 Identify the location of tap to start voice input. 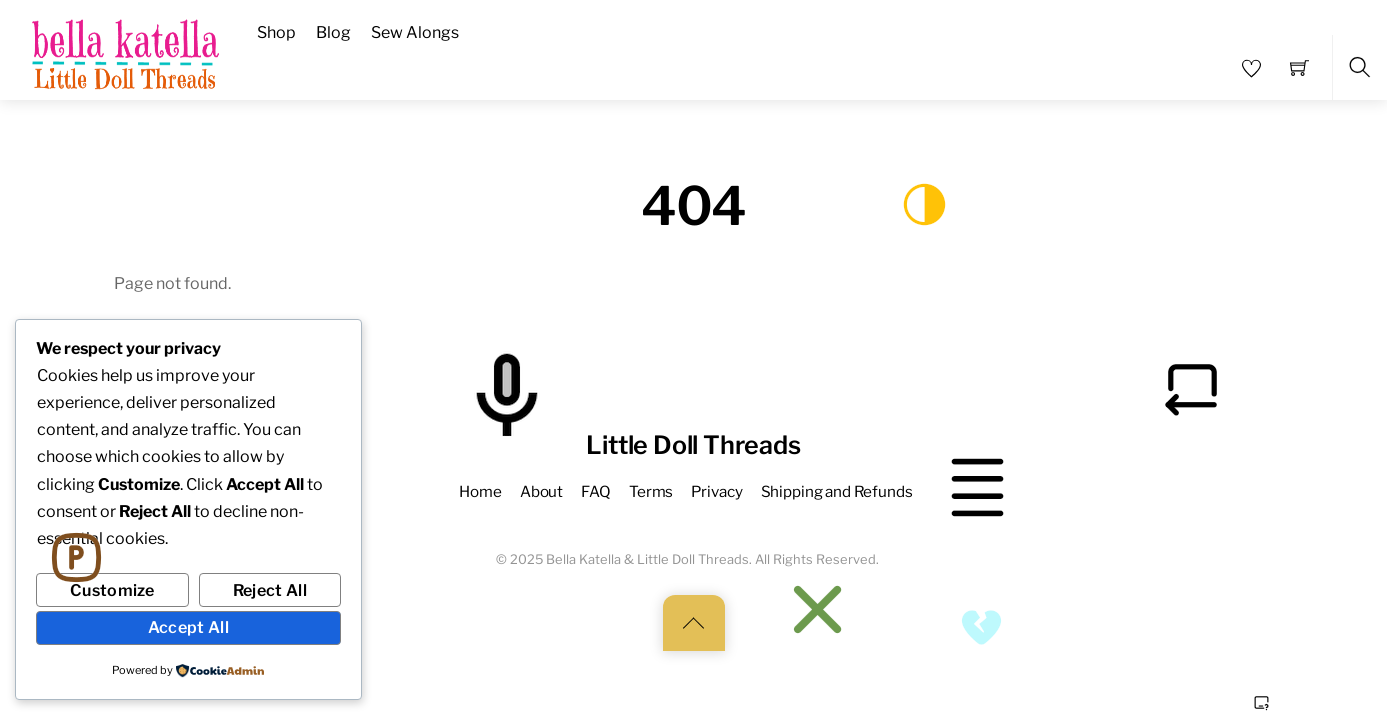
(507, 397).